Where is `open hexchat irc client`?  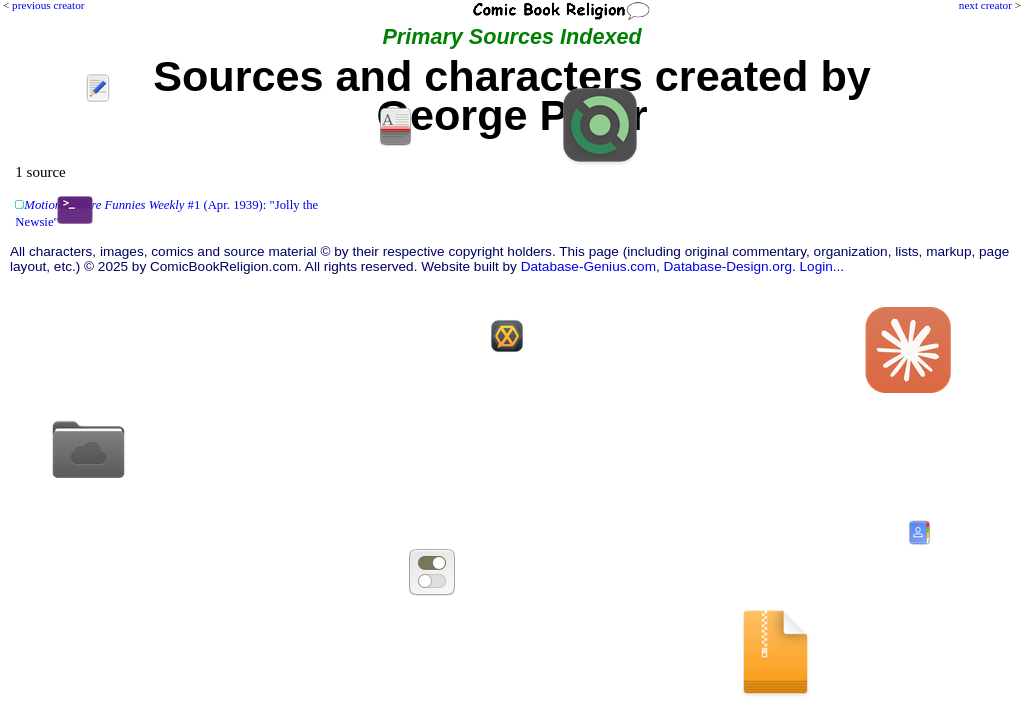
open hexchat irc client is located at coordinates (507, 336).